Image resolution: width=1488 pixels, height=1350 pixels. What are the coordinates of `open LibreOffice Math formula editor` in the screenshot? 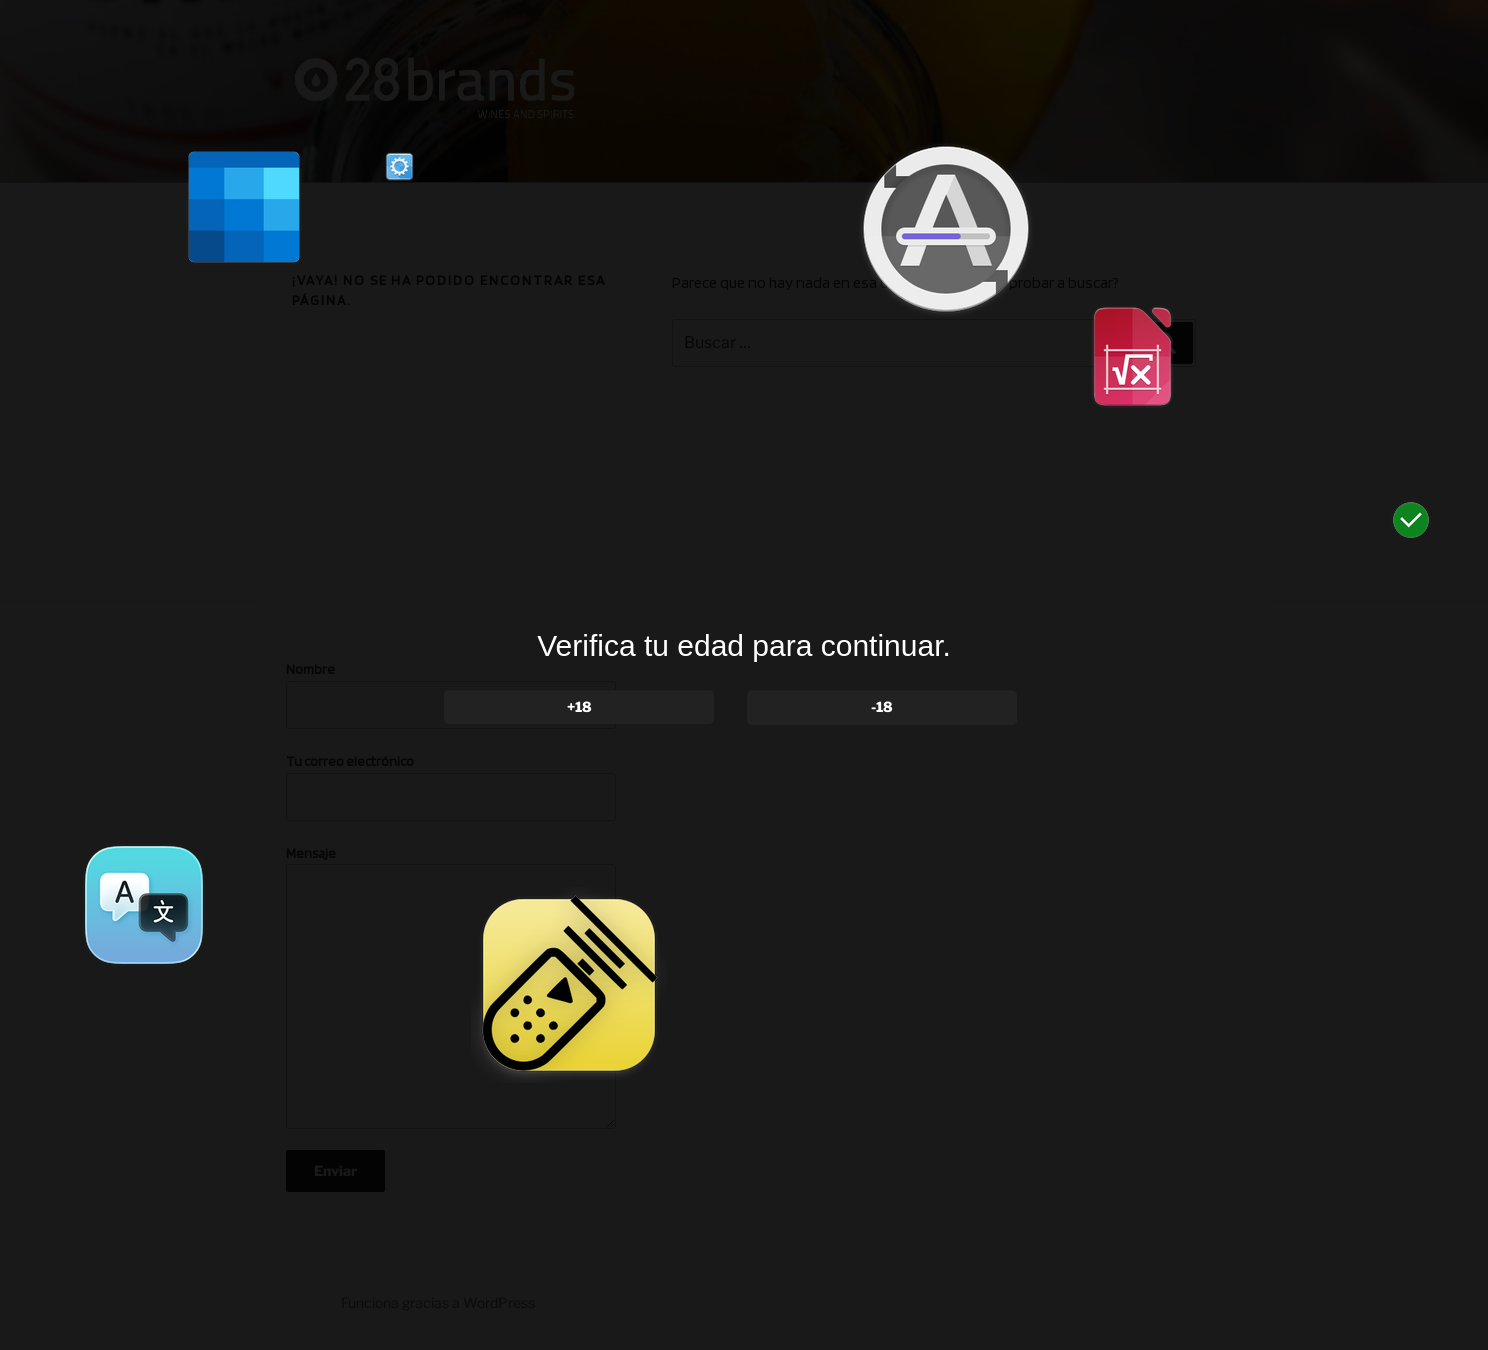 It's located at (1132, 356).